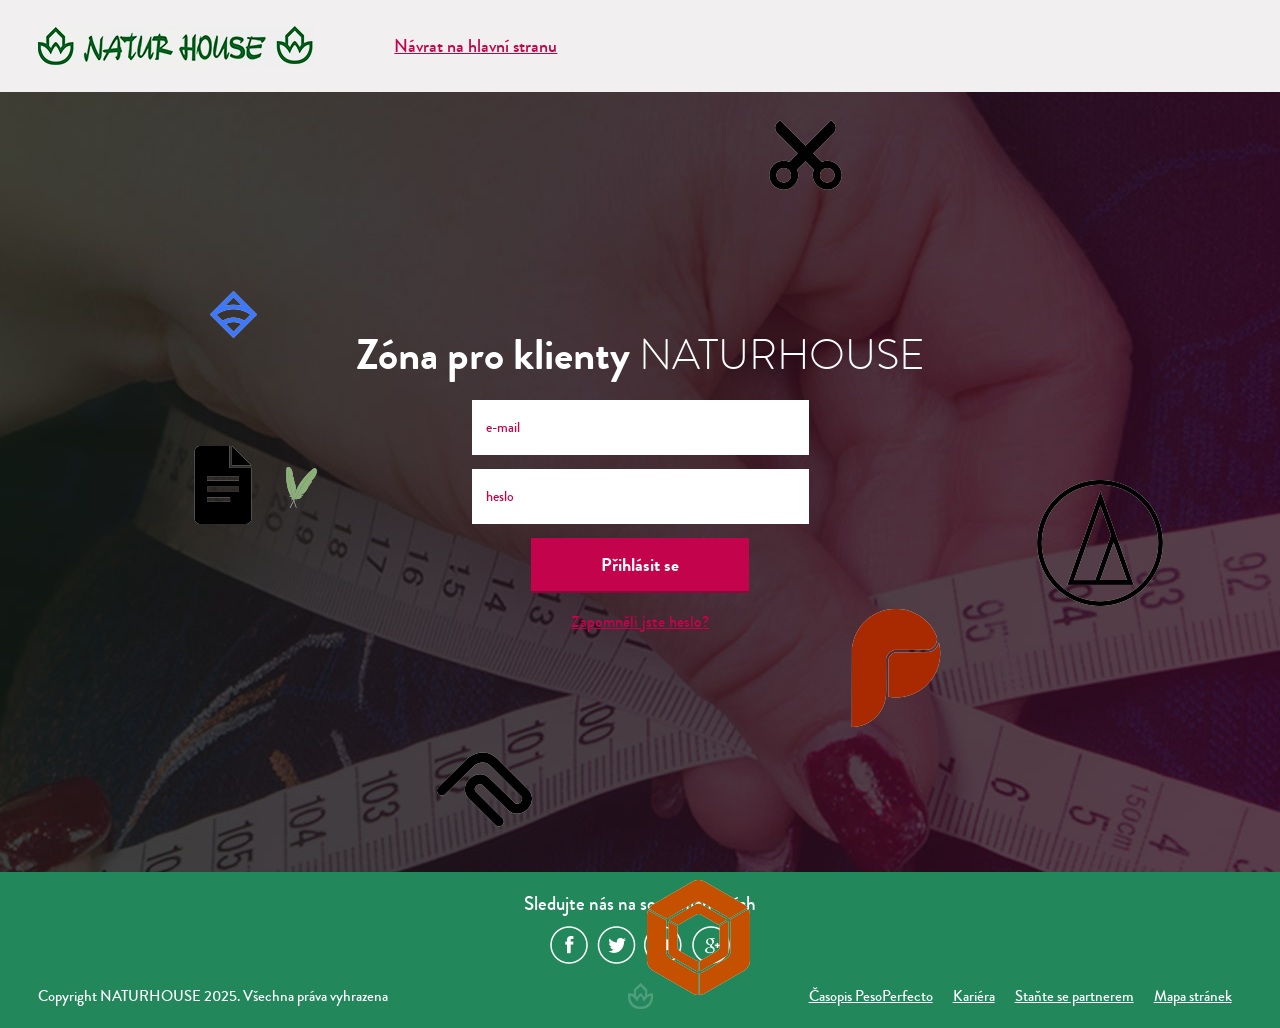 Image resolution: width=1280 pixels, height=1028 pixels. Describe the element at coordinates (896, 668) in the screenshot. I see `open Plausible Analytics dashboard` at that location.